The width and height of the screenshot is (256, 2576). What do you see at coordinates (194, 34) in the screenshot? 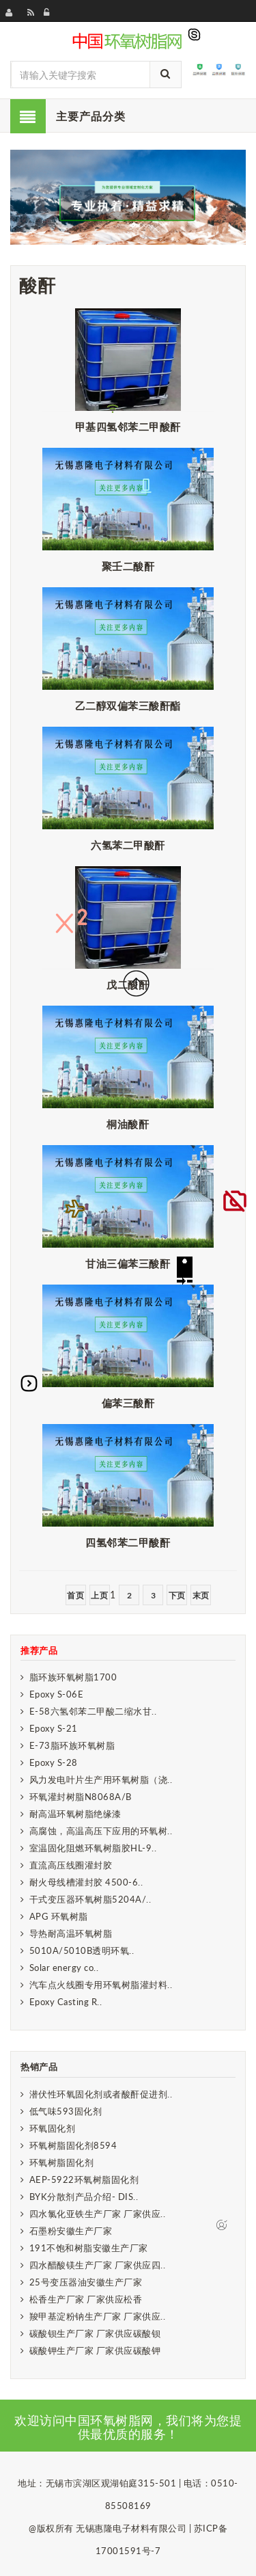
I see `open Skype app` at bounding box center [194, 34].